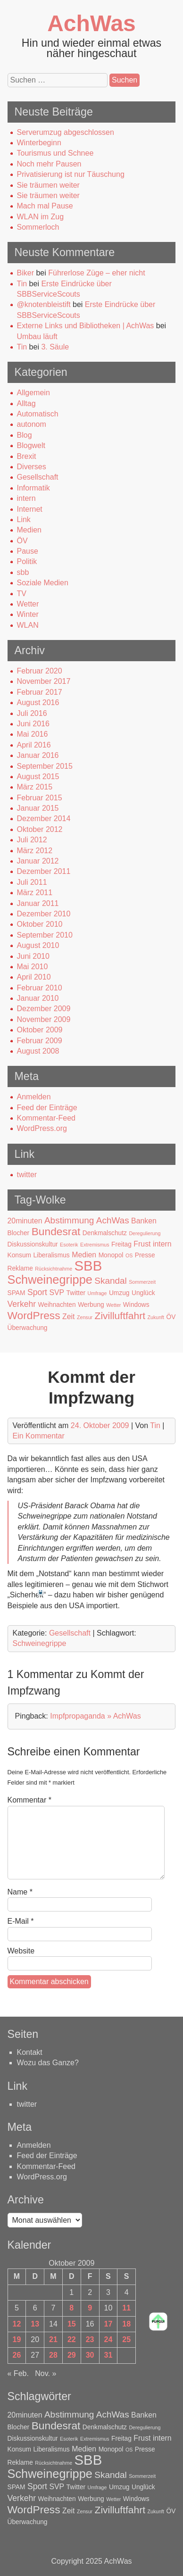 The image size is (183, 2576). Describe the element at coordinates (41, 1592) in the screenshot. I see `launch a boy and his blob game` at that location.